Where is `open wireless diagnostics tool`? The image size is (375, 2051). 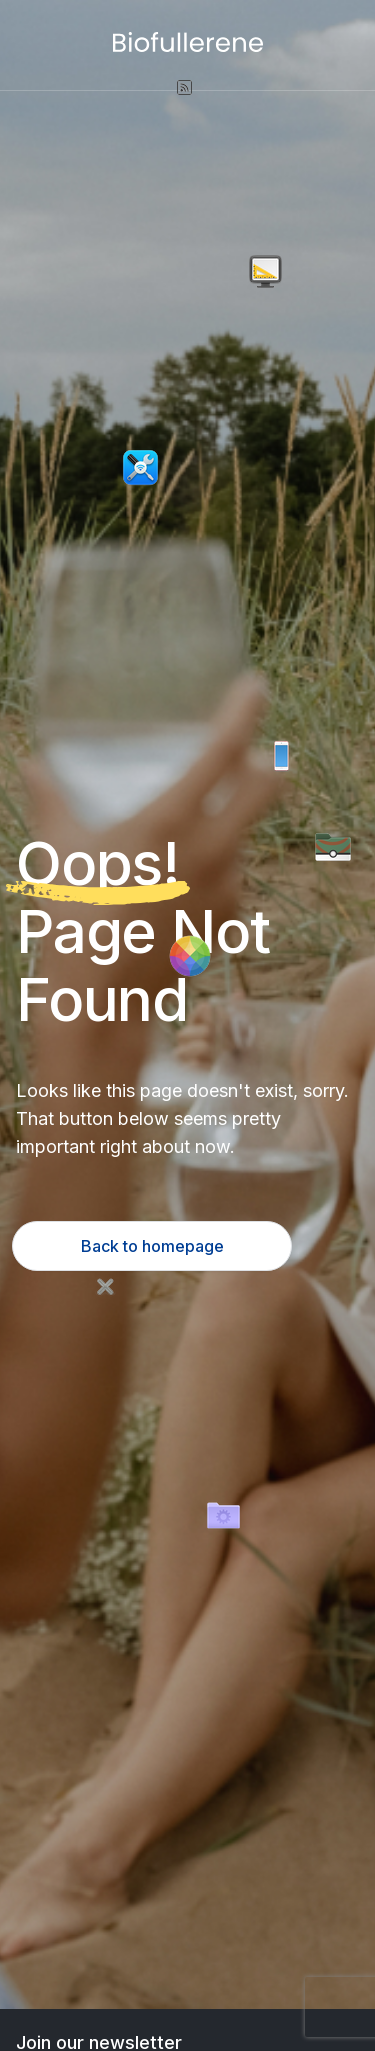
open wireless diagnostics tool is located at coordinates (140, 467).